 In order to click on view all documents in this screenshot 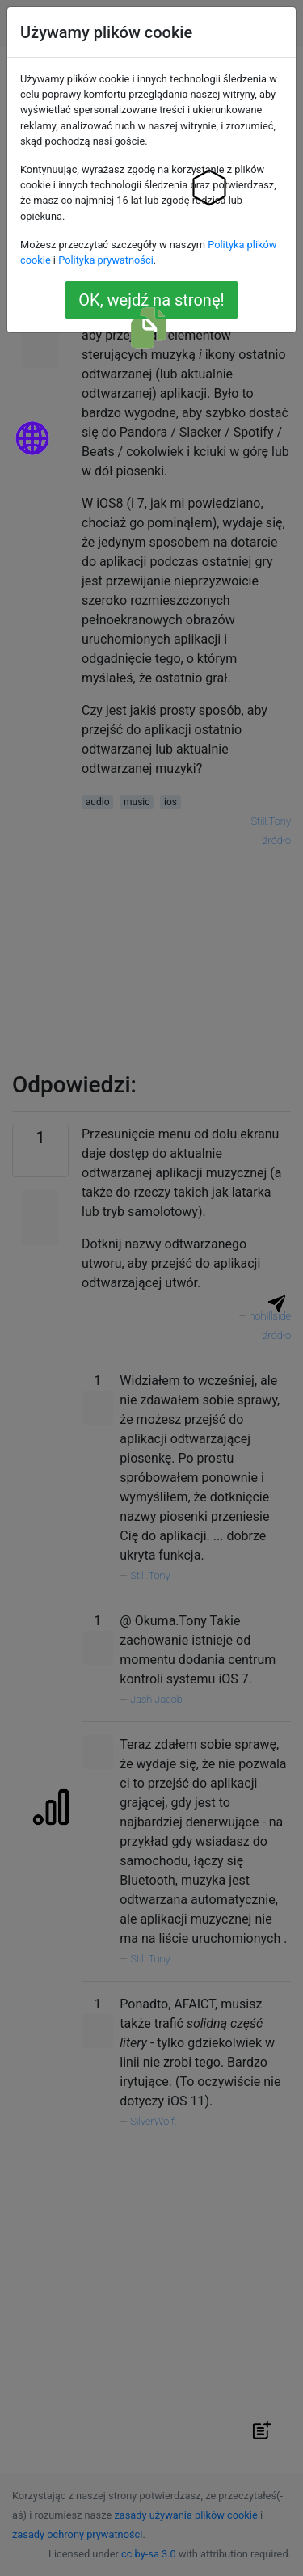, I will do `click(149, 328)`.